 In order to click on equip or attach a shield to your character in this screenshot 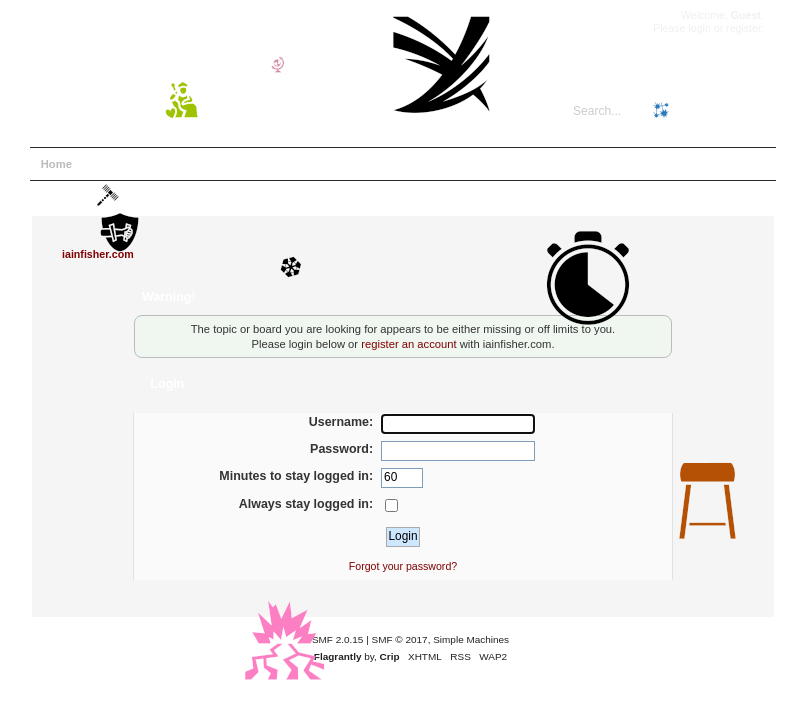, I will do `click(120, 232)`.